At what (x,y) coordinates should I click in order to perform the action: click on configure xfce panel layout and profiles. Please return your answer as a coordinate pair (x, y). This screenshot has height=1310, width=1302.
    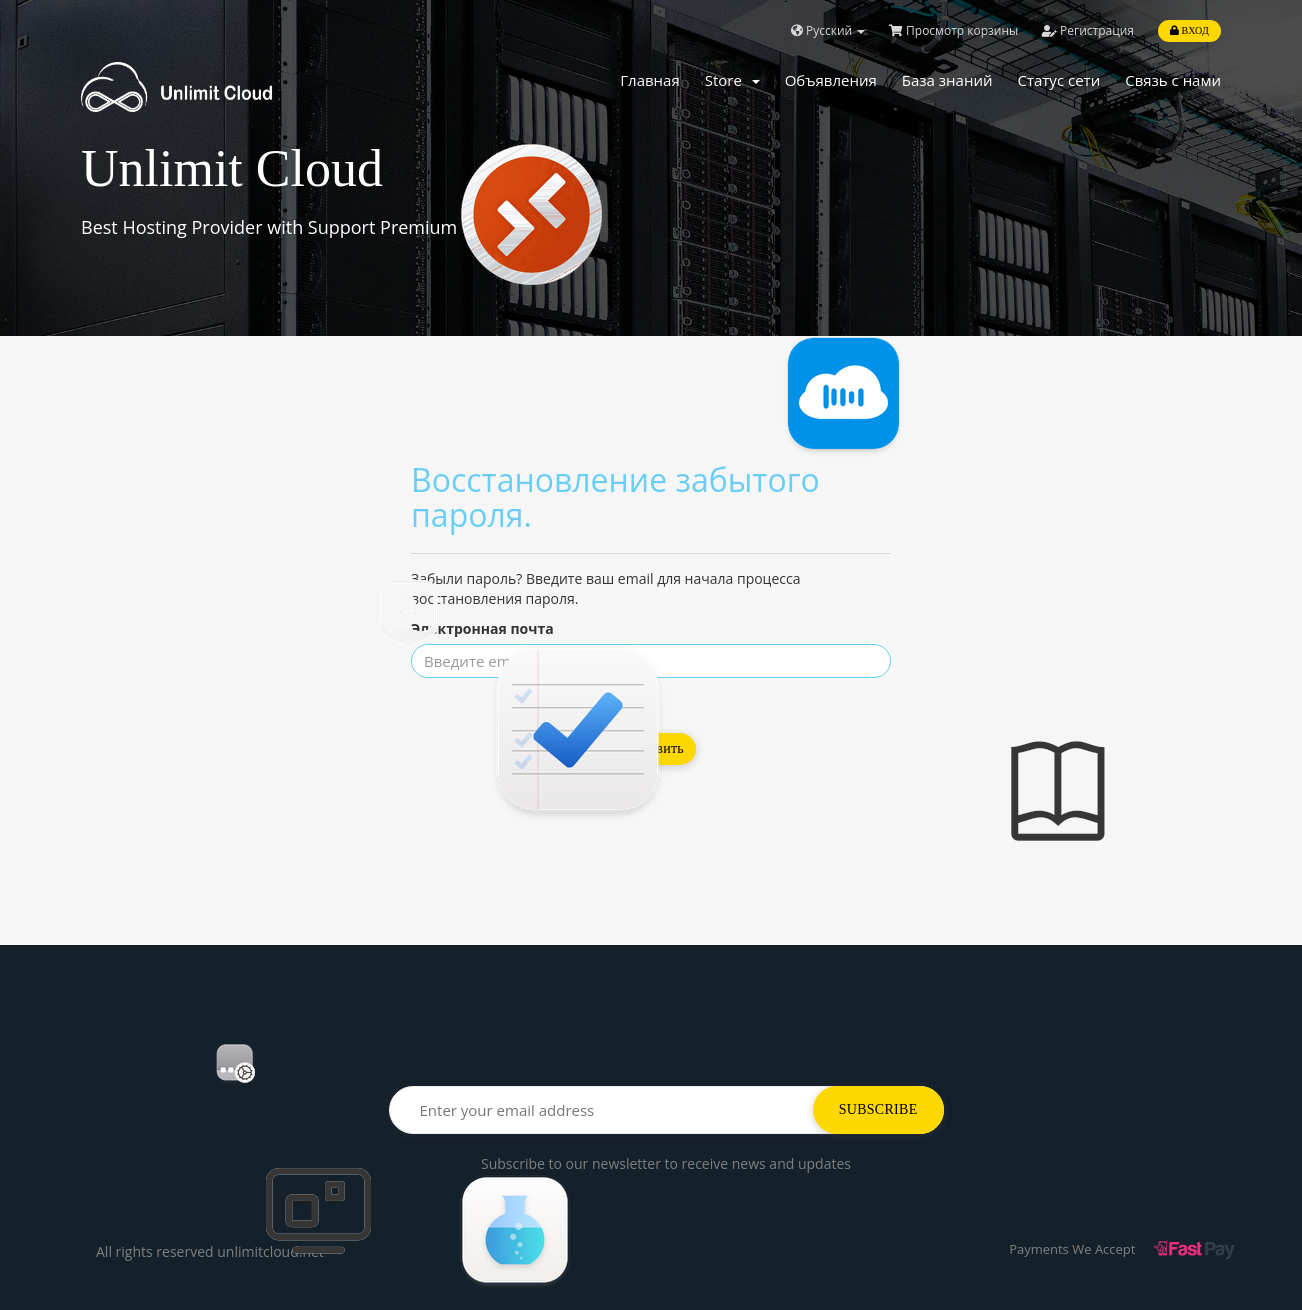
    Looking at the image, I should click on (235, 1063).